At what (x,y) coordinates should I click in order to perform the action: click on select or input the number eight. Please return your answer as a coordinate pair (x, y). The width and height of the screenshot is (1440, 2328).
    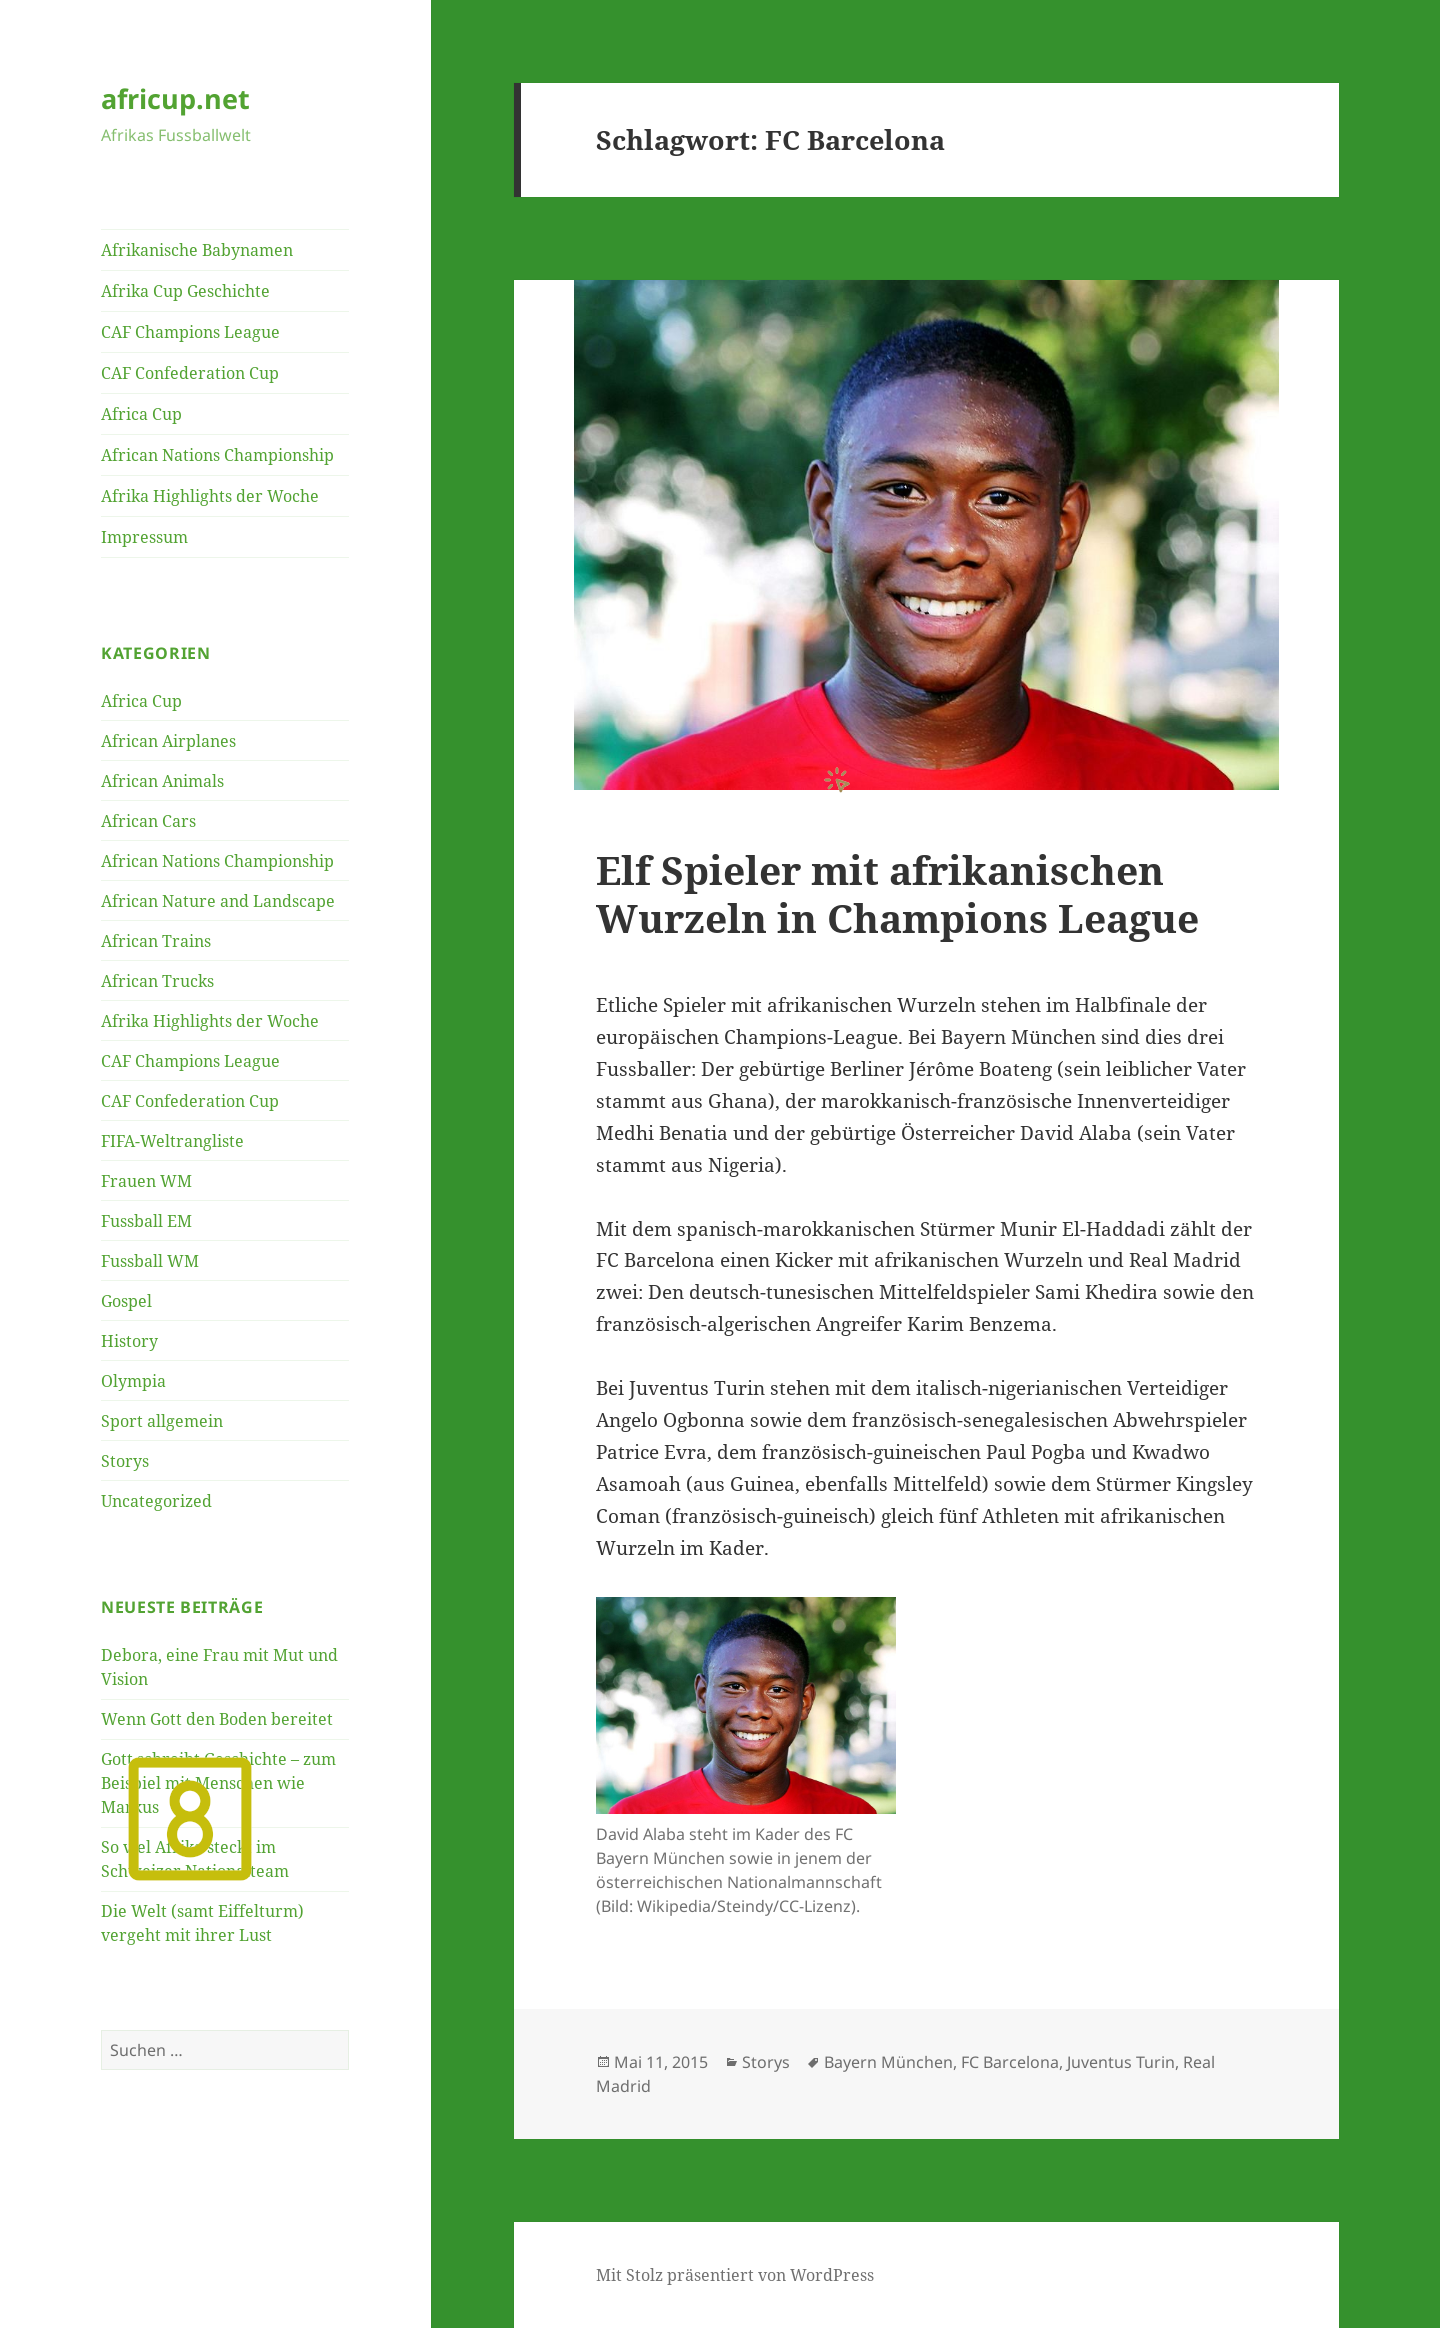
    Looking at the image, I should click on (190, 1819).